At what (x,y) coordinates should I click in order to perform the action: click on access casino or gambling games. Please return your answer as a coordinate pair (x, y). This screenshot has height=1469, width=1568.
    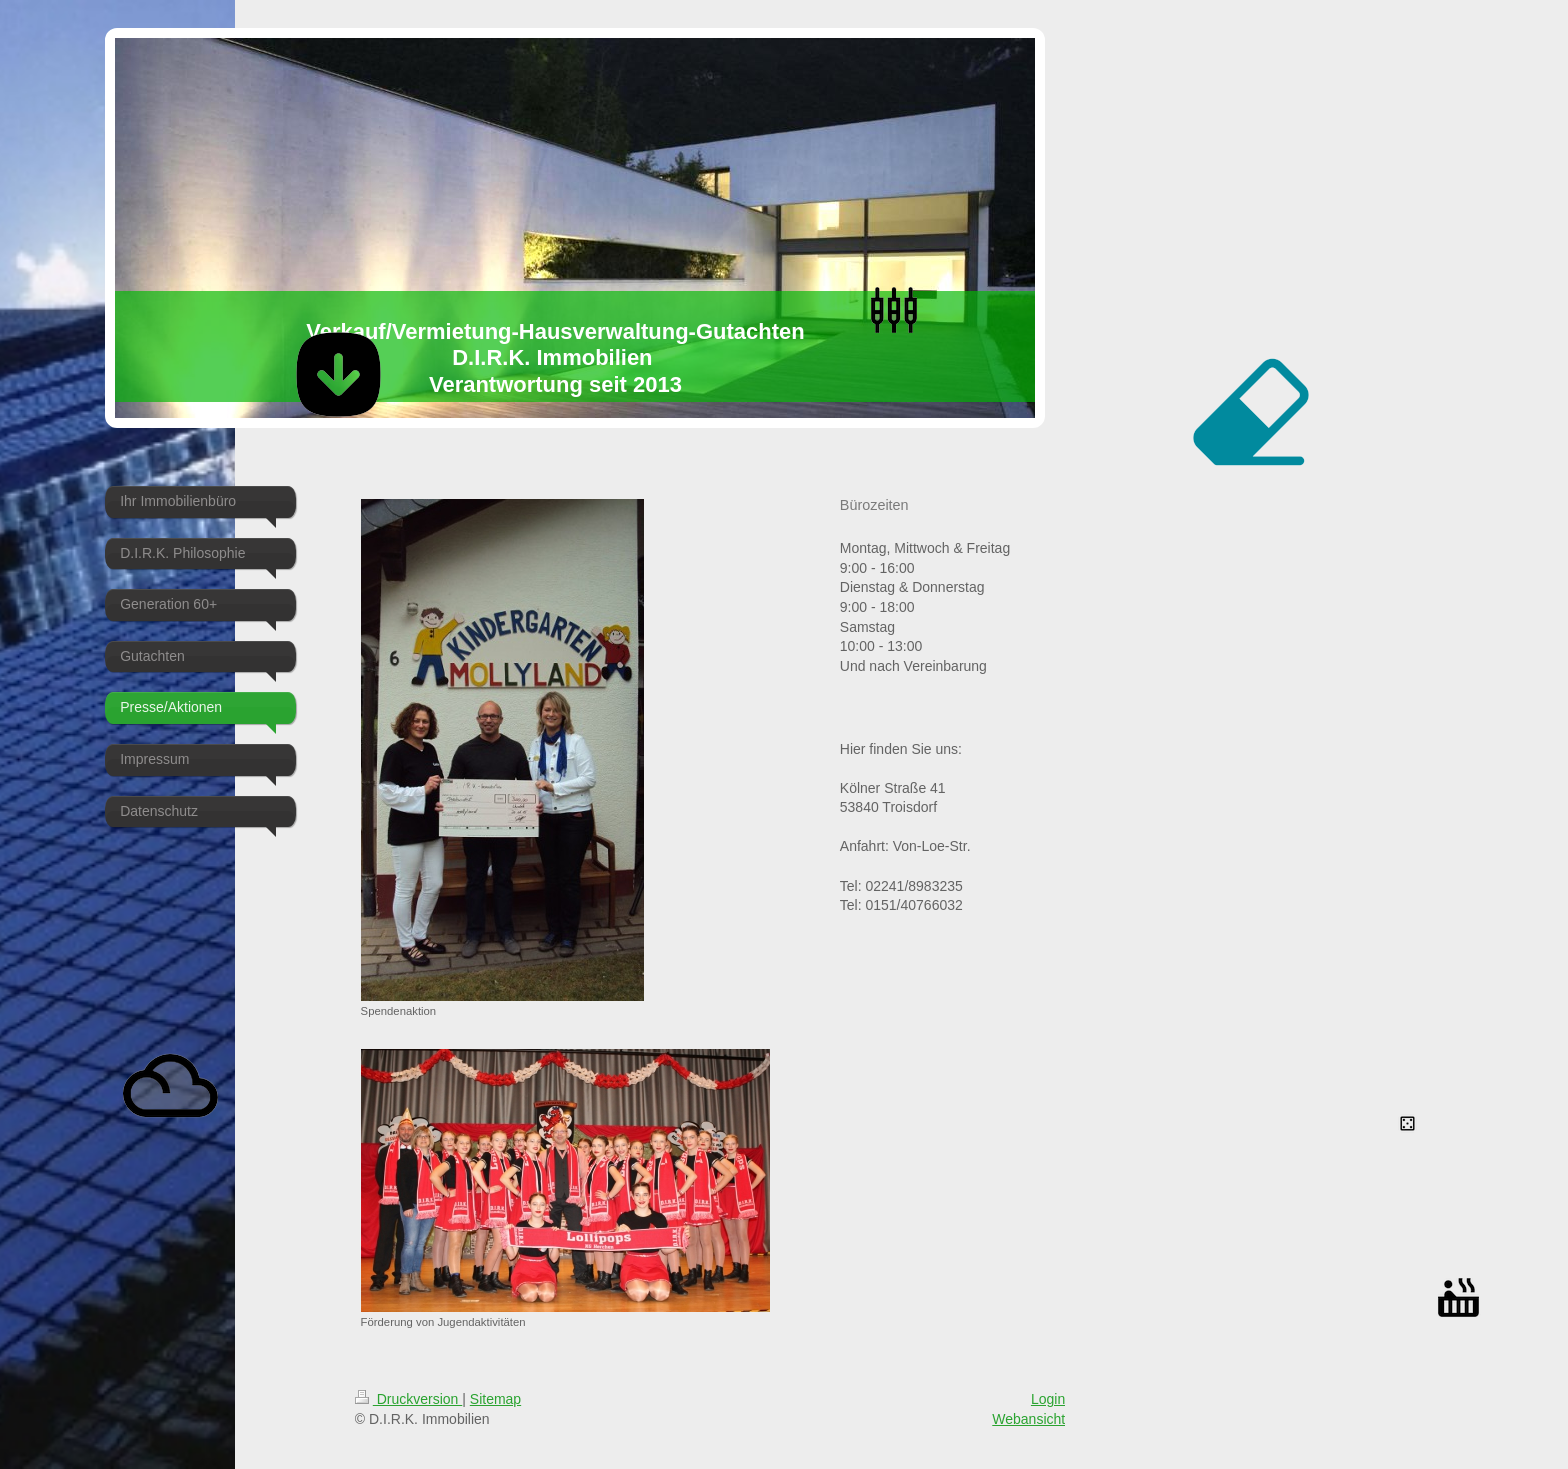
    Looking at the image, I should click on (1407, 1123).